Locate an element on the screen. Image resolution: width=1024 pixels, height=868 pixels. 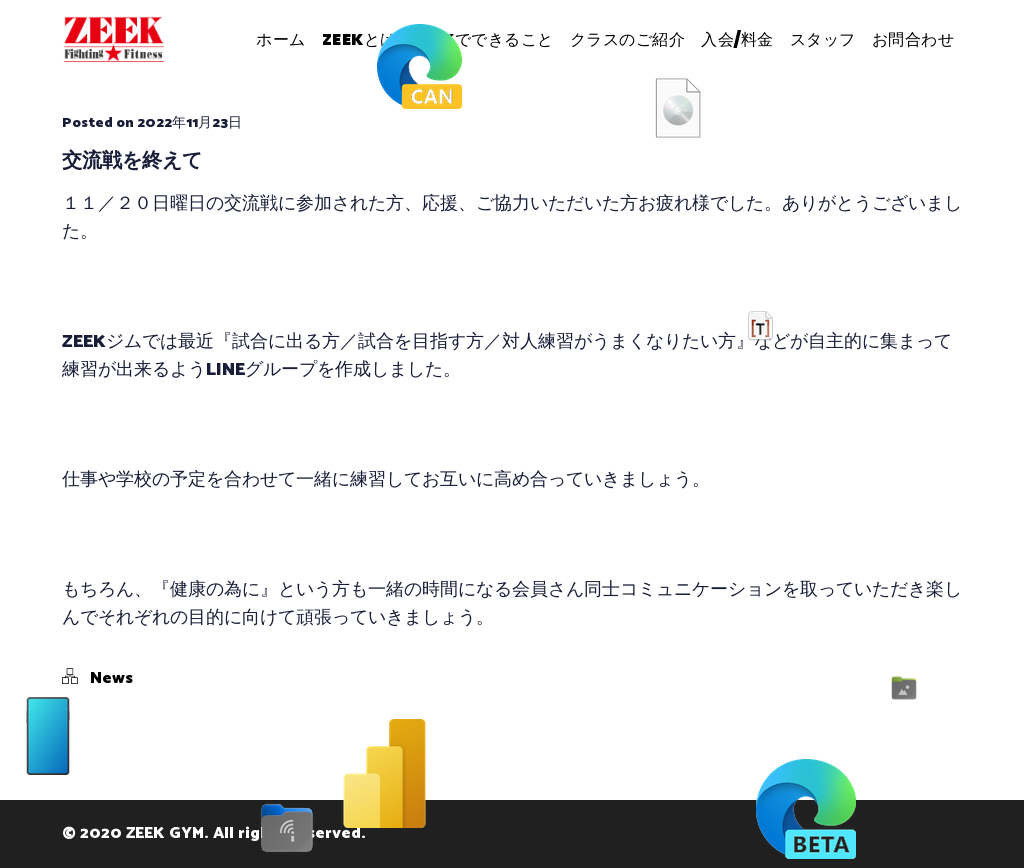
open Microsoft Power BI app is located at coordinates (384, 773).